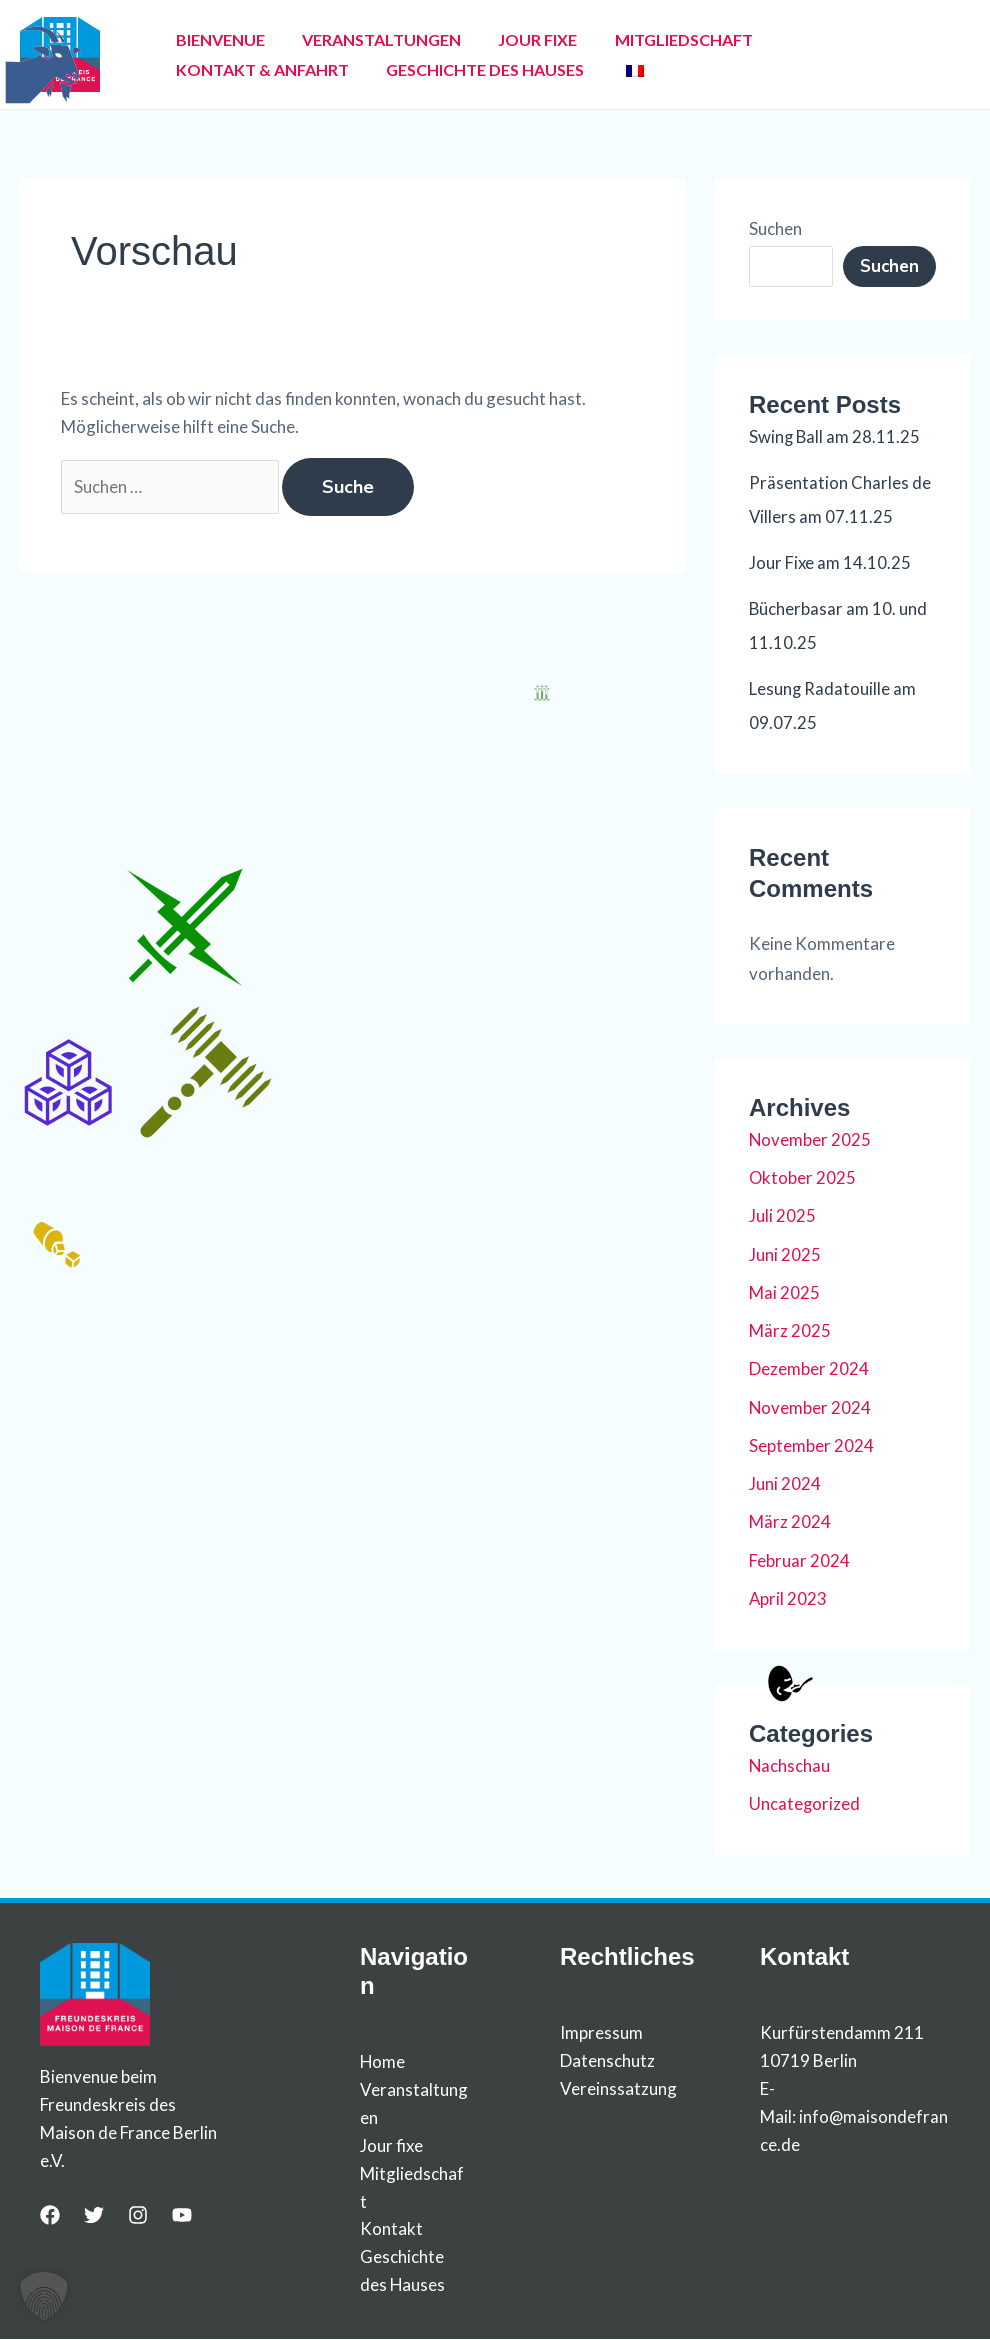  Describe the element at coordinates (542, 693) in the screenshot. I see `access laboratory or experiment features` at that location.